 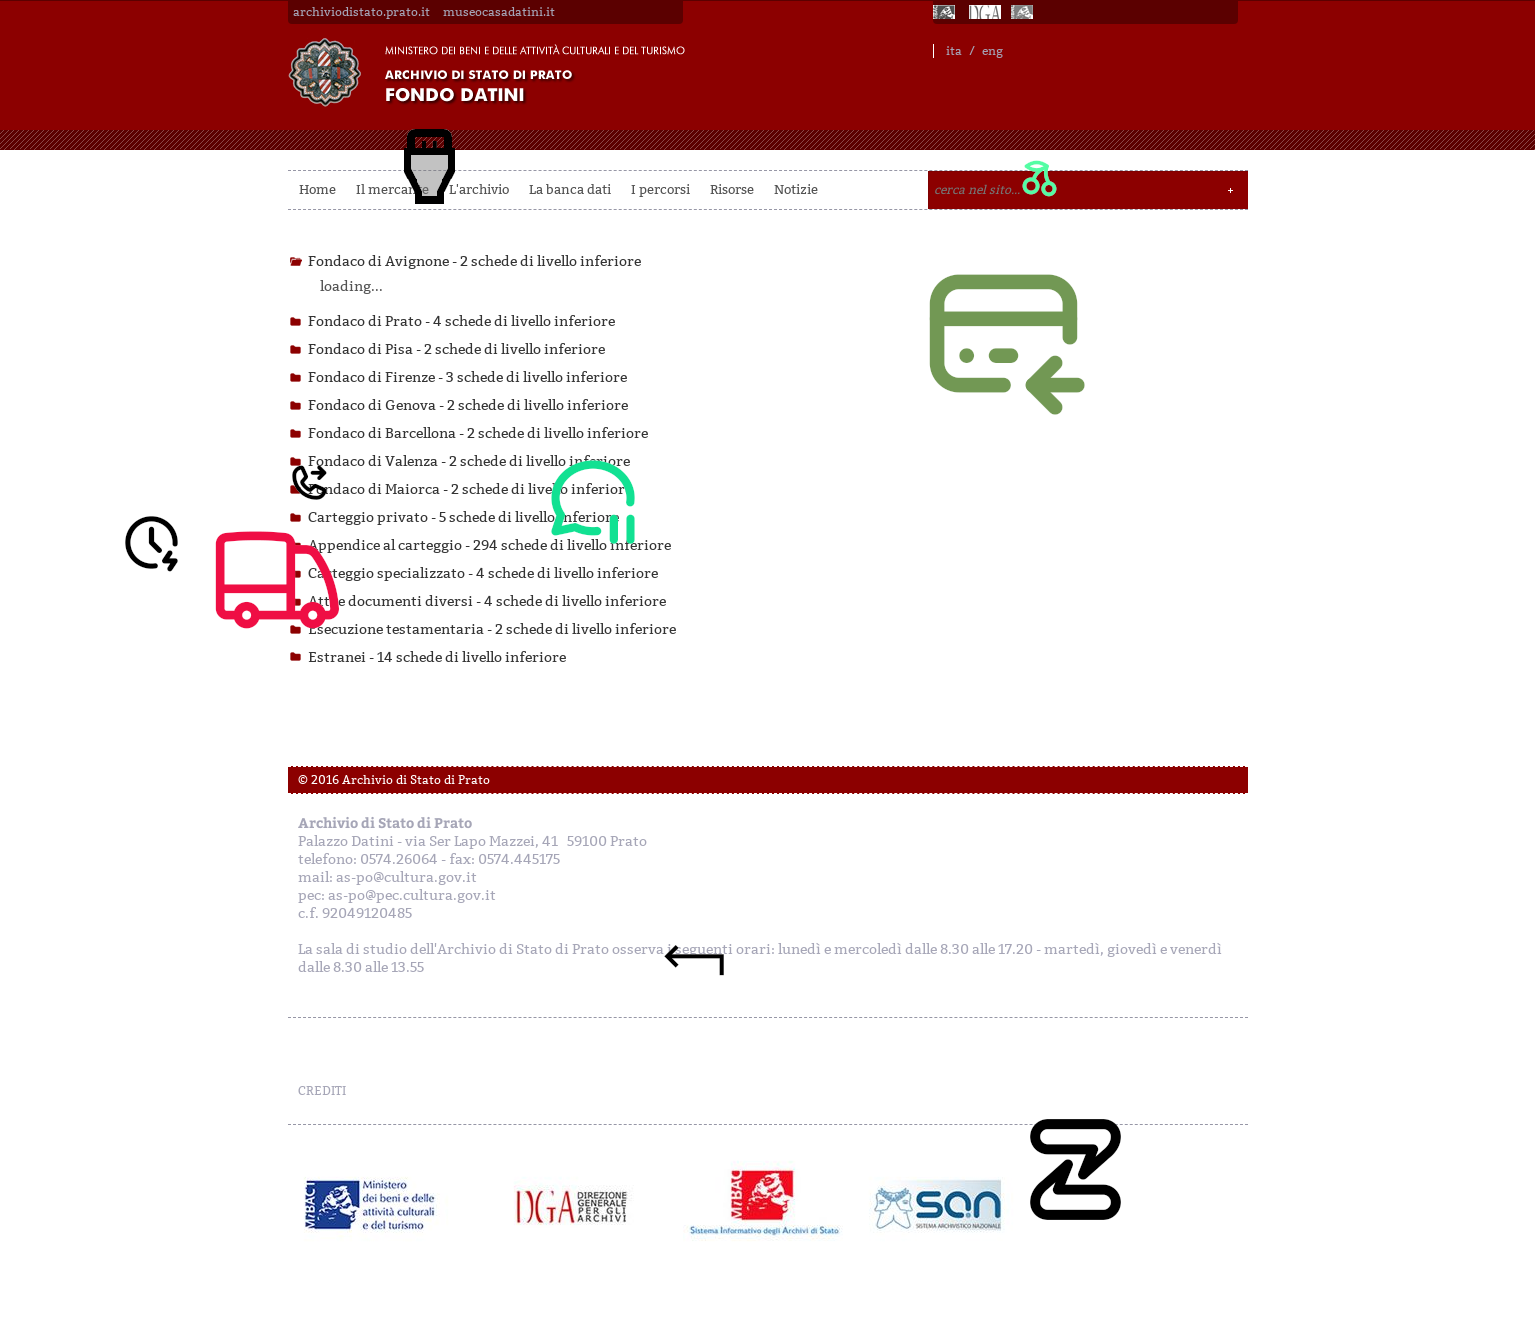 What do you see at coordinates (1003, 333) in the screenshot?
I see `request a refund to your card` at bounding box center [1003, 333].